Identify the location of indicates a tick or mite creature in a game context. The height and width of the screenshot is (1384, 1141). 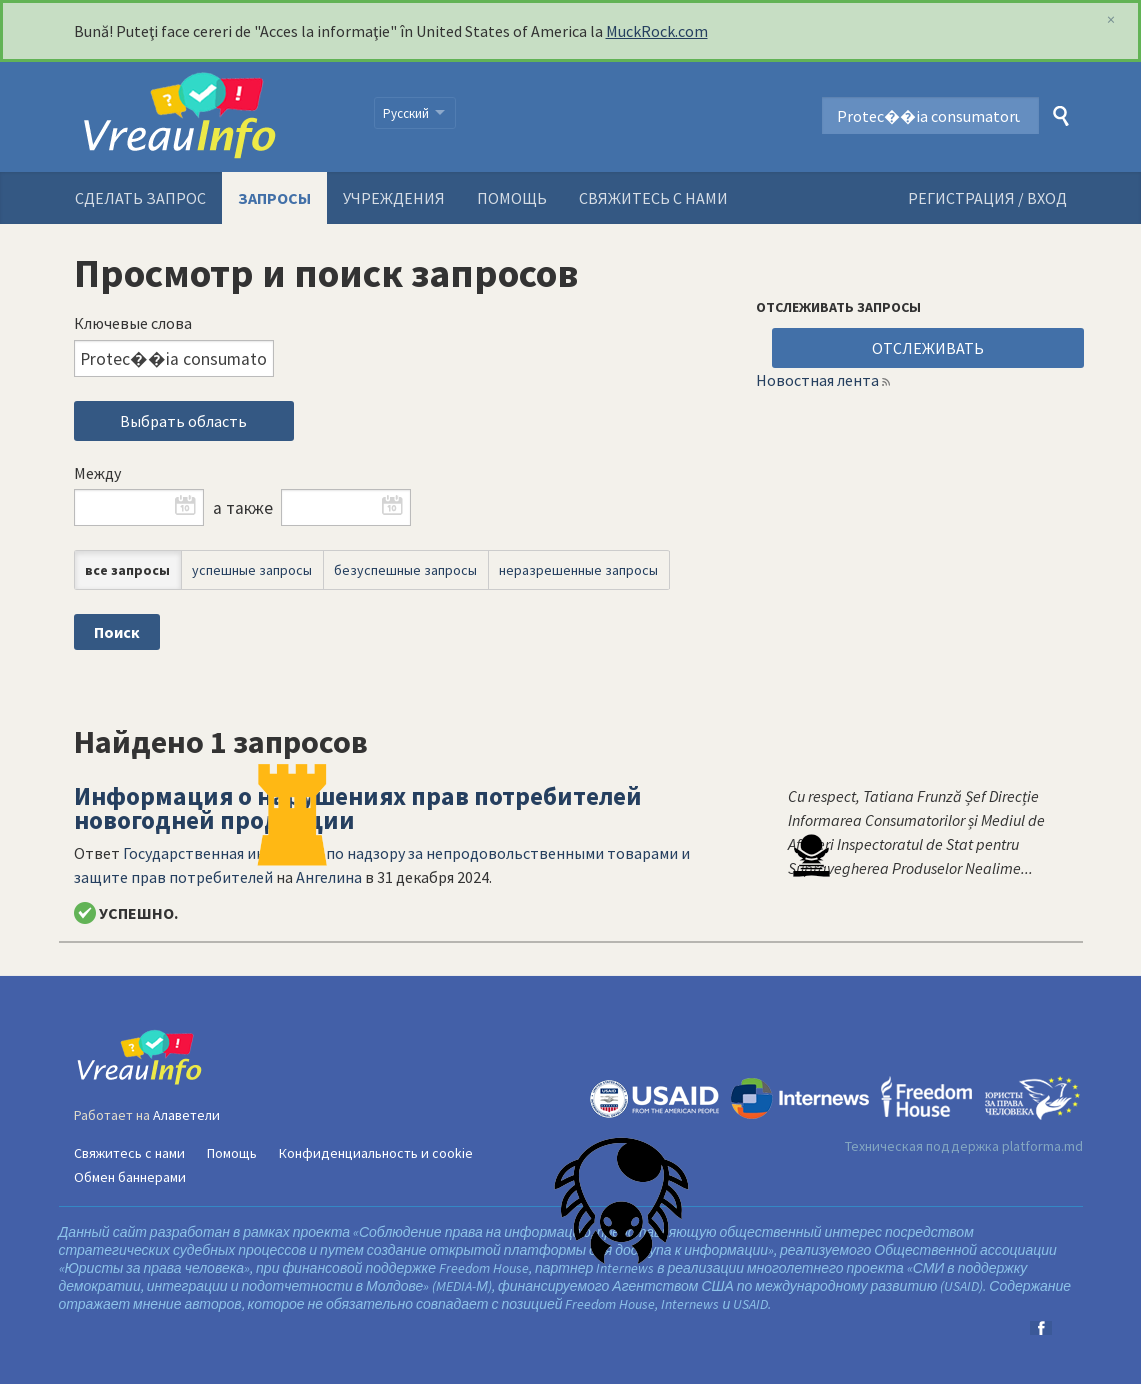
(619, 1201).